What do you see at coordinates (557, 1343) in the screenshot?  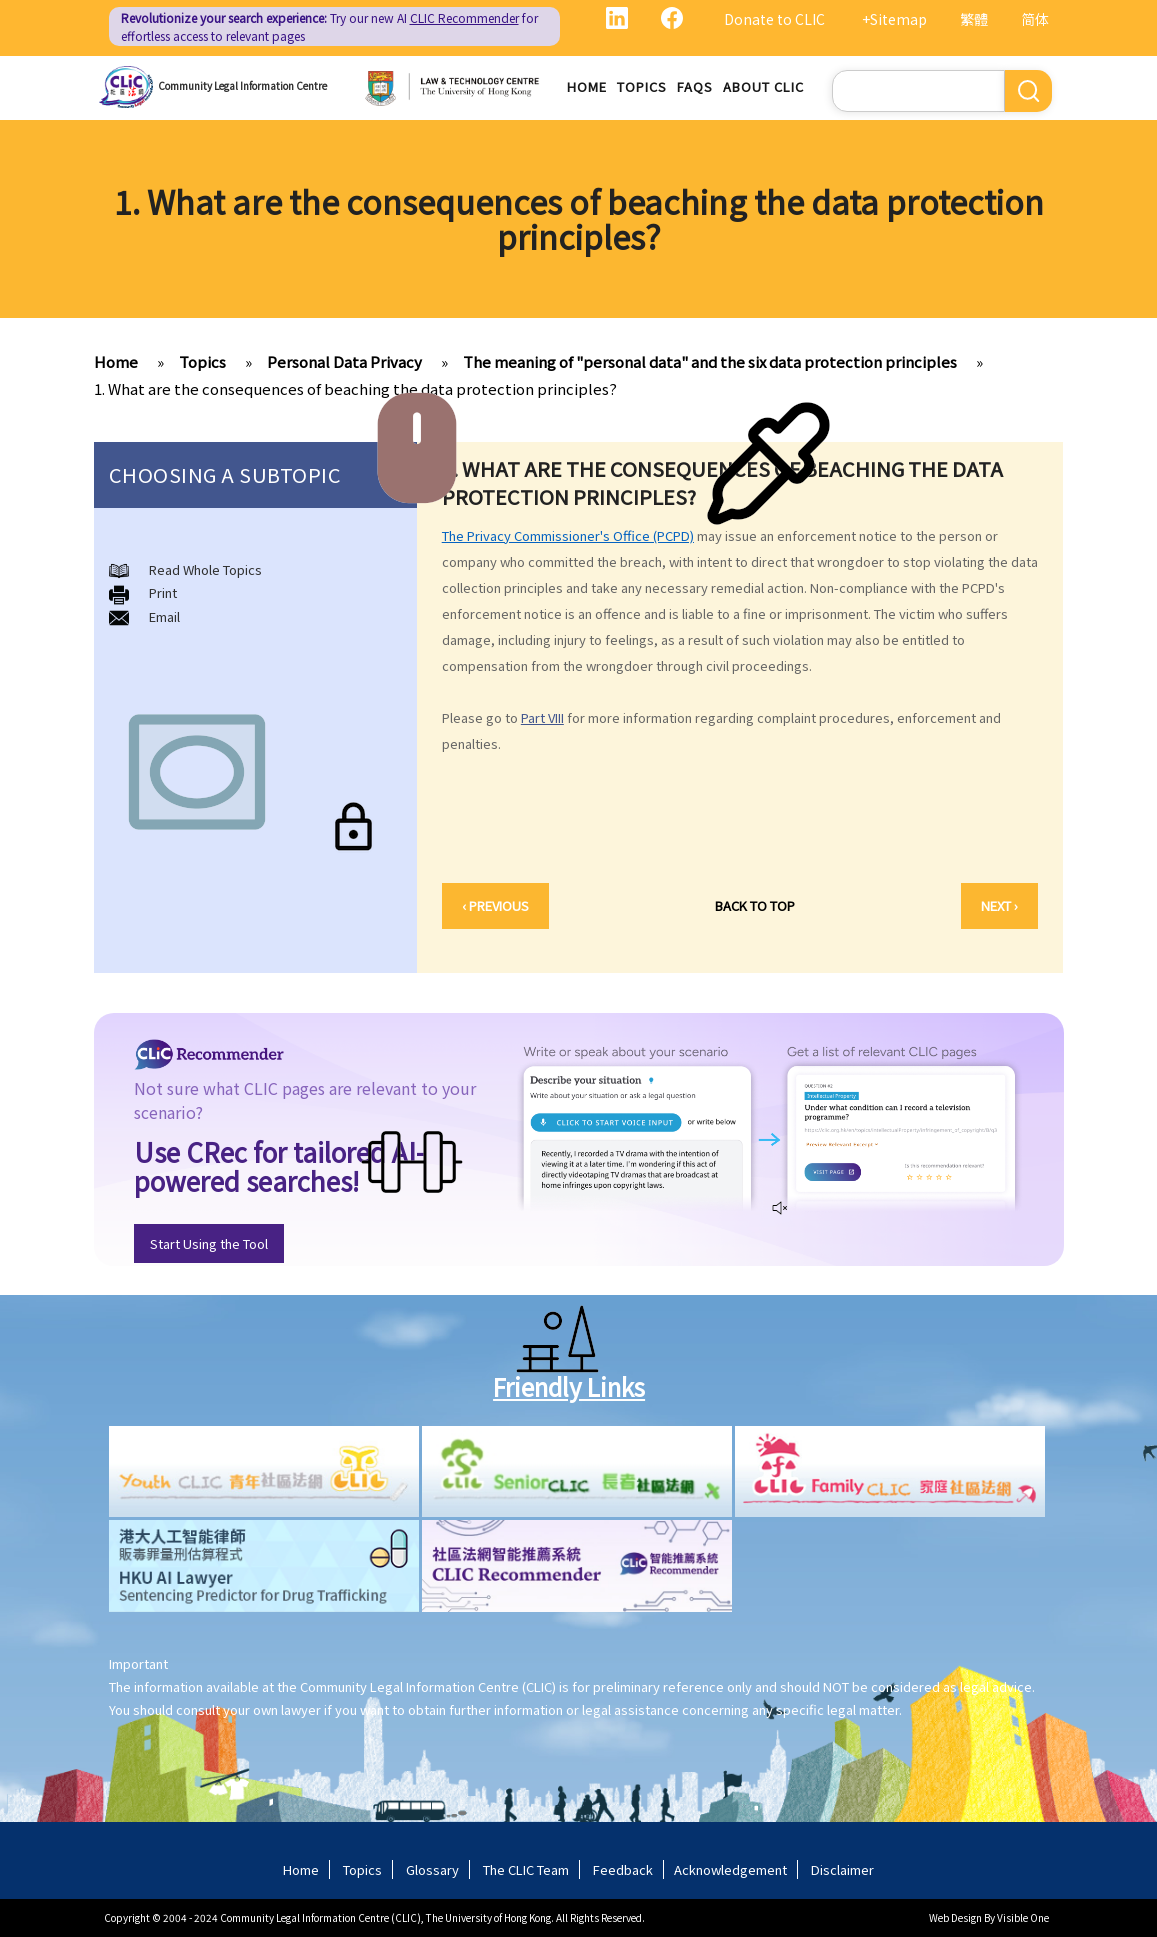 I see `view nearby parks or green spaces` at bounding box center [557, 1343].